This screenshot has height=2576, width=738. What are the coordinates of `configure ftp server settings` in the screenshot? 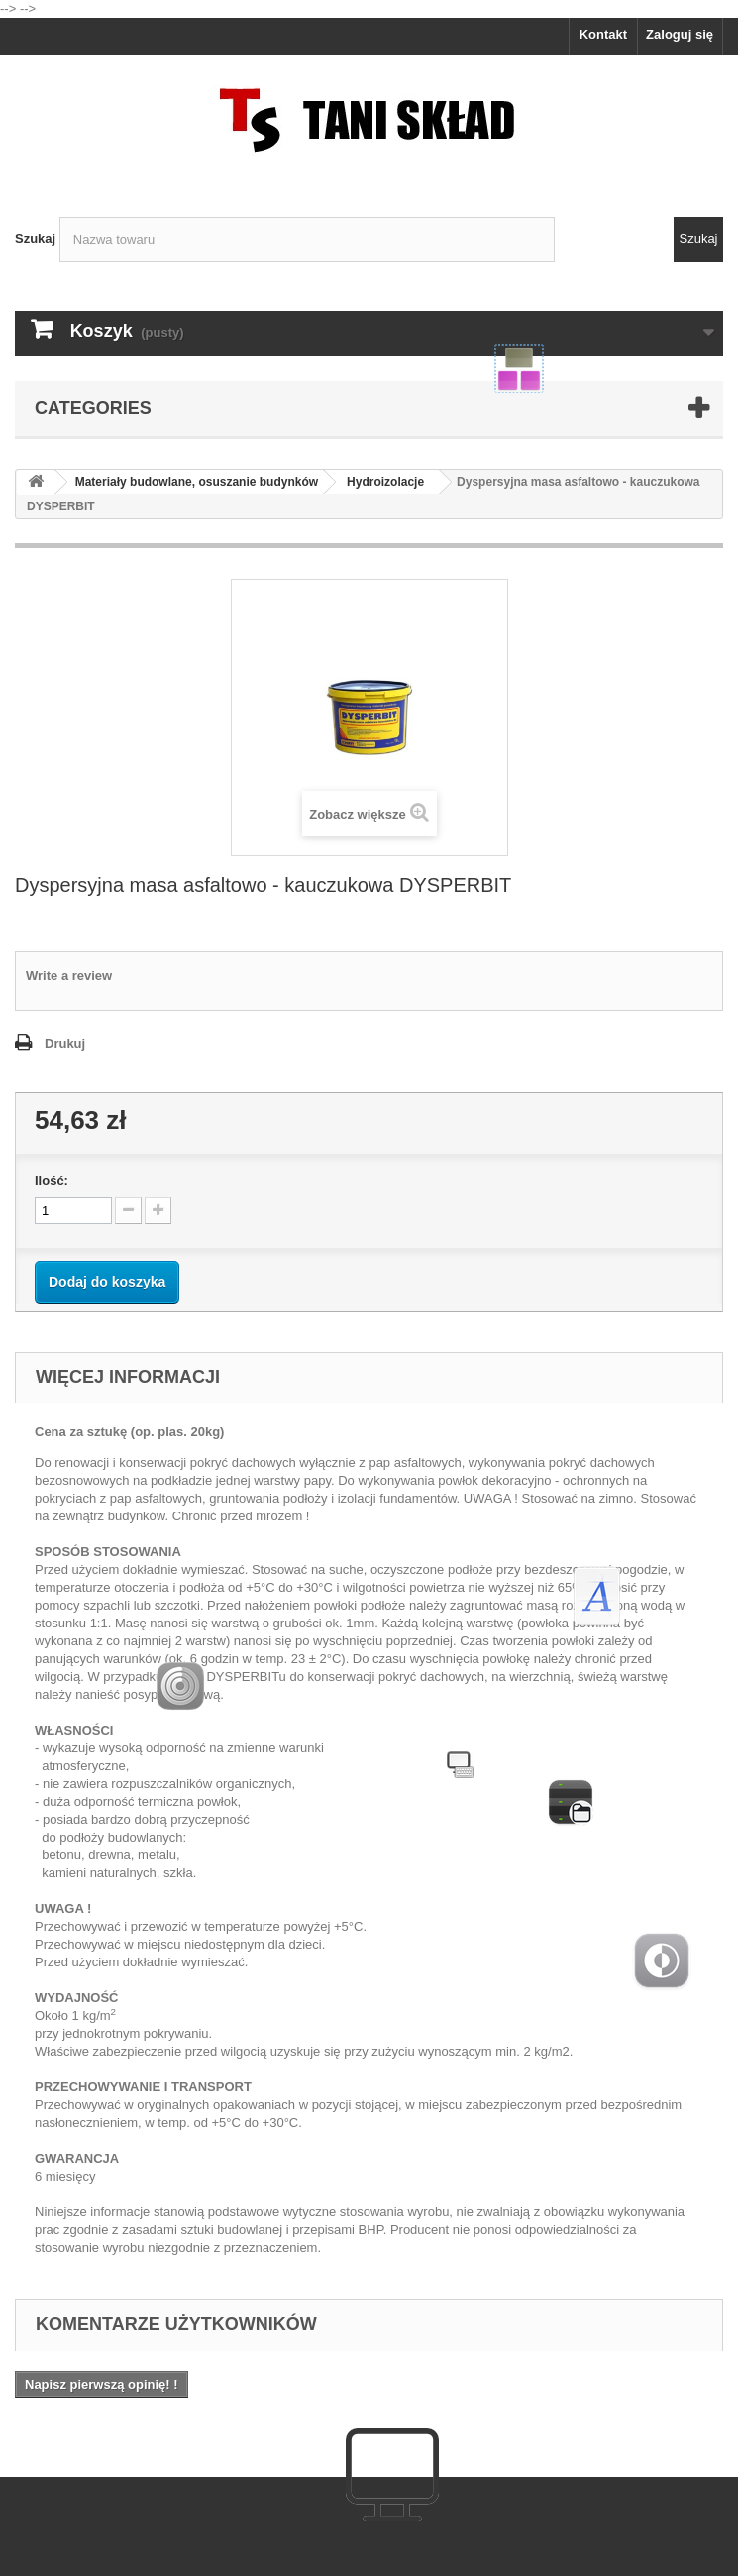 It's located at (571, 1802).